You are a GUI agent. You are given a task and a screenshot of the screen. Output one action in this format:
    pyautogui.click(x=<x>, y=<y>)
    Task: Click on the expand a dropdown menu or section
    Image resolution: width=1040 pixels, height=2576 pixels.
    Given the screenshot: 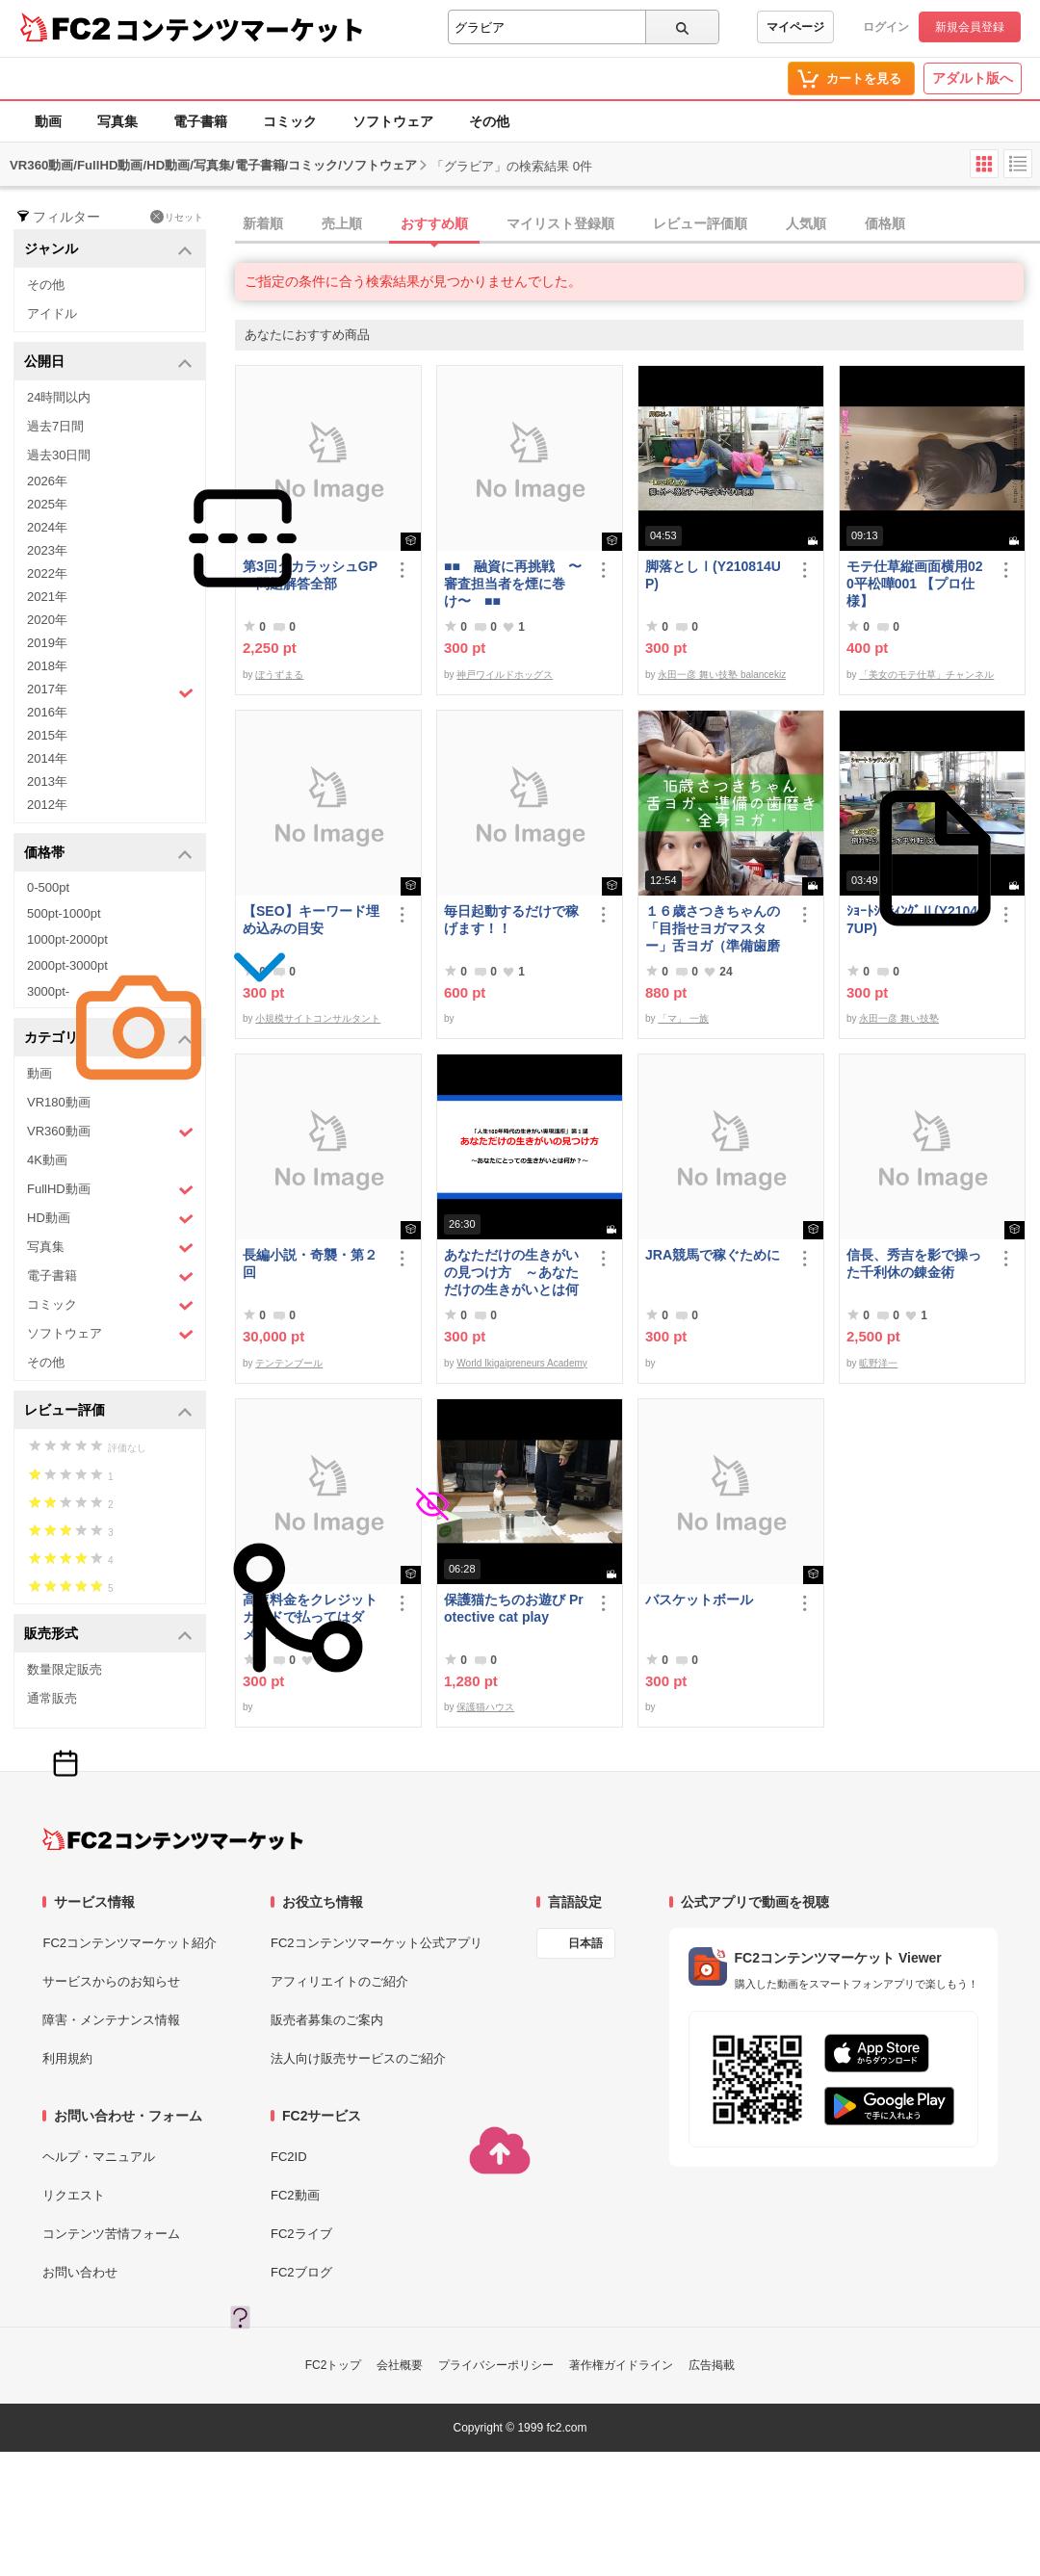 What is the action you would take?
    pyautogui.click(x=259, y=967)
    